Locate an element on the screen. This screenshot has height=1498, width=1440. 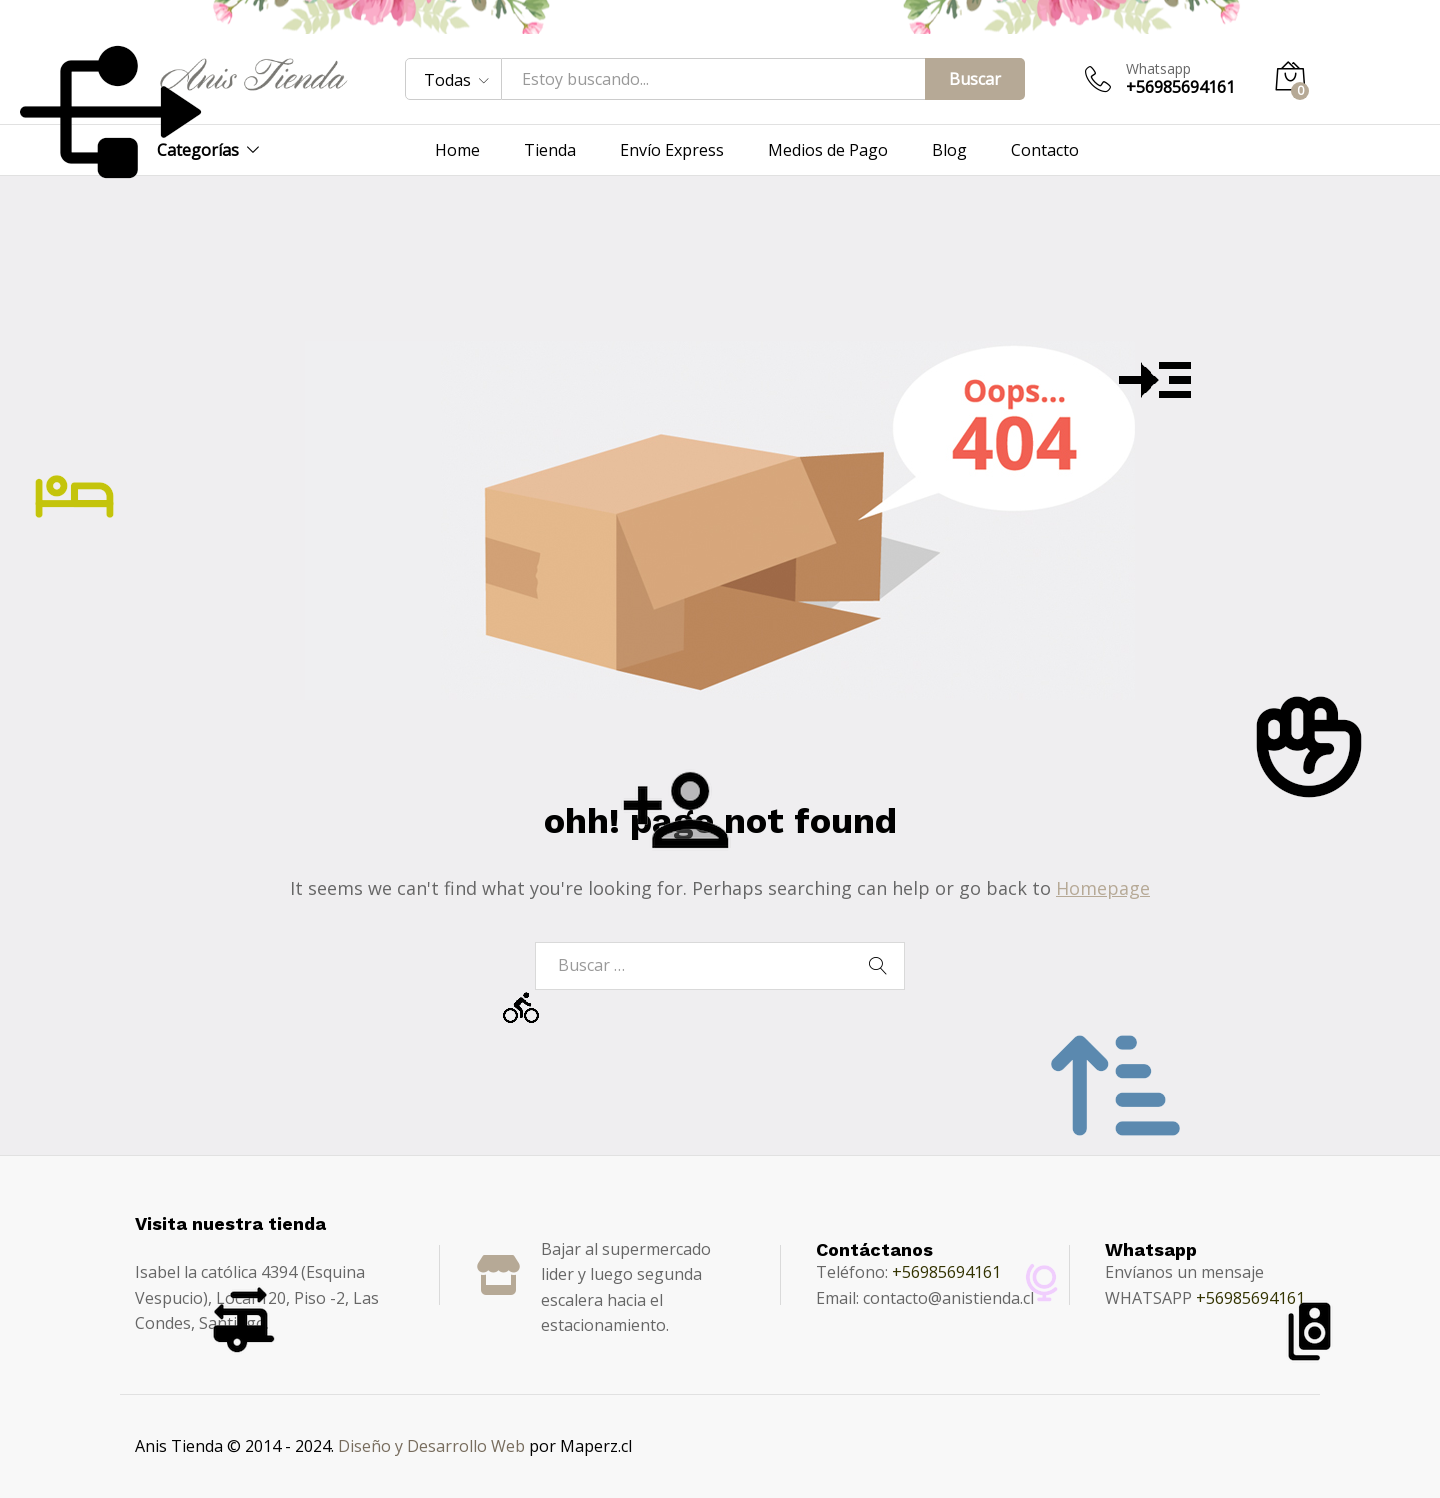
access global or international settings is located at coordinates (1043, 1281).